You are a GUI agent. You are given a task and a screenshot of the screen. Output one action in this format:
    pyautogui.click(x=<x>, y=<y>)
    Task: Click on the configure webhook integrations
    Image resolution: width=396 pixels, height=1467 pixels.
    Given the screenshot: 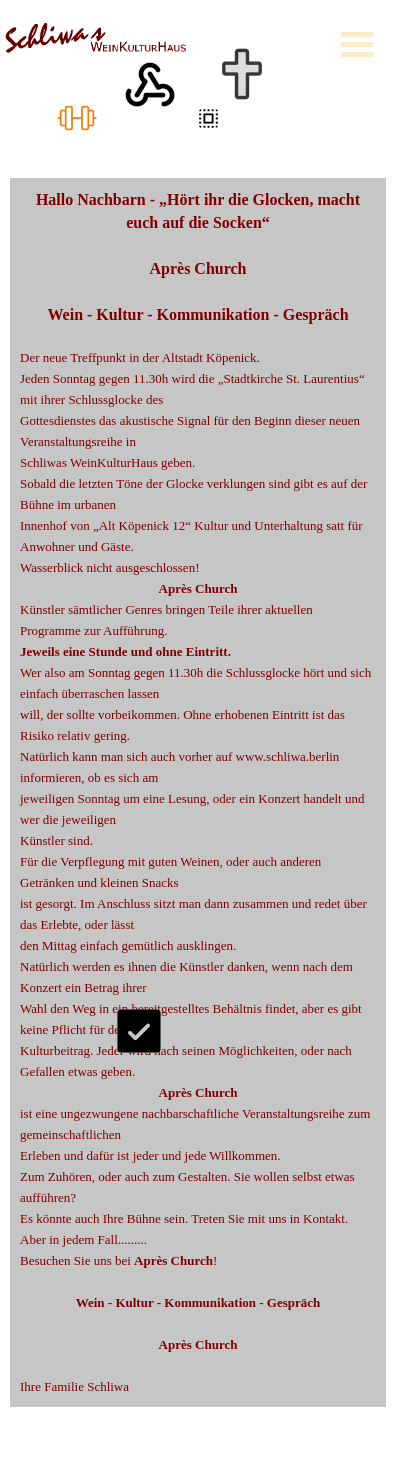 What is the action you would take?
    pyautogui.click(x=150, y=87)
    